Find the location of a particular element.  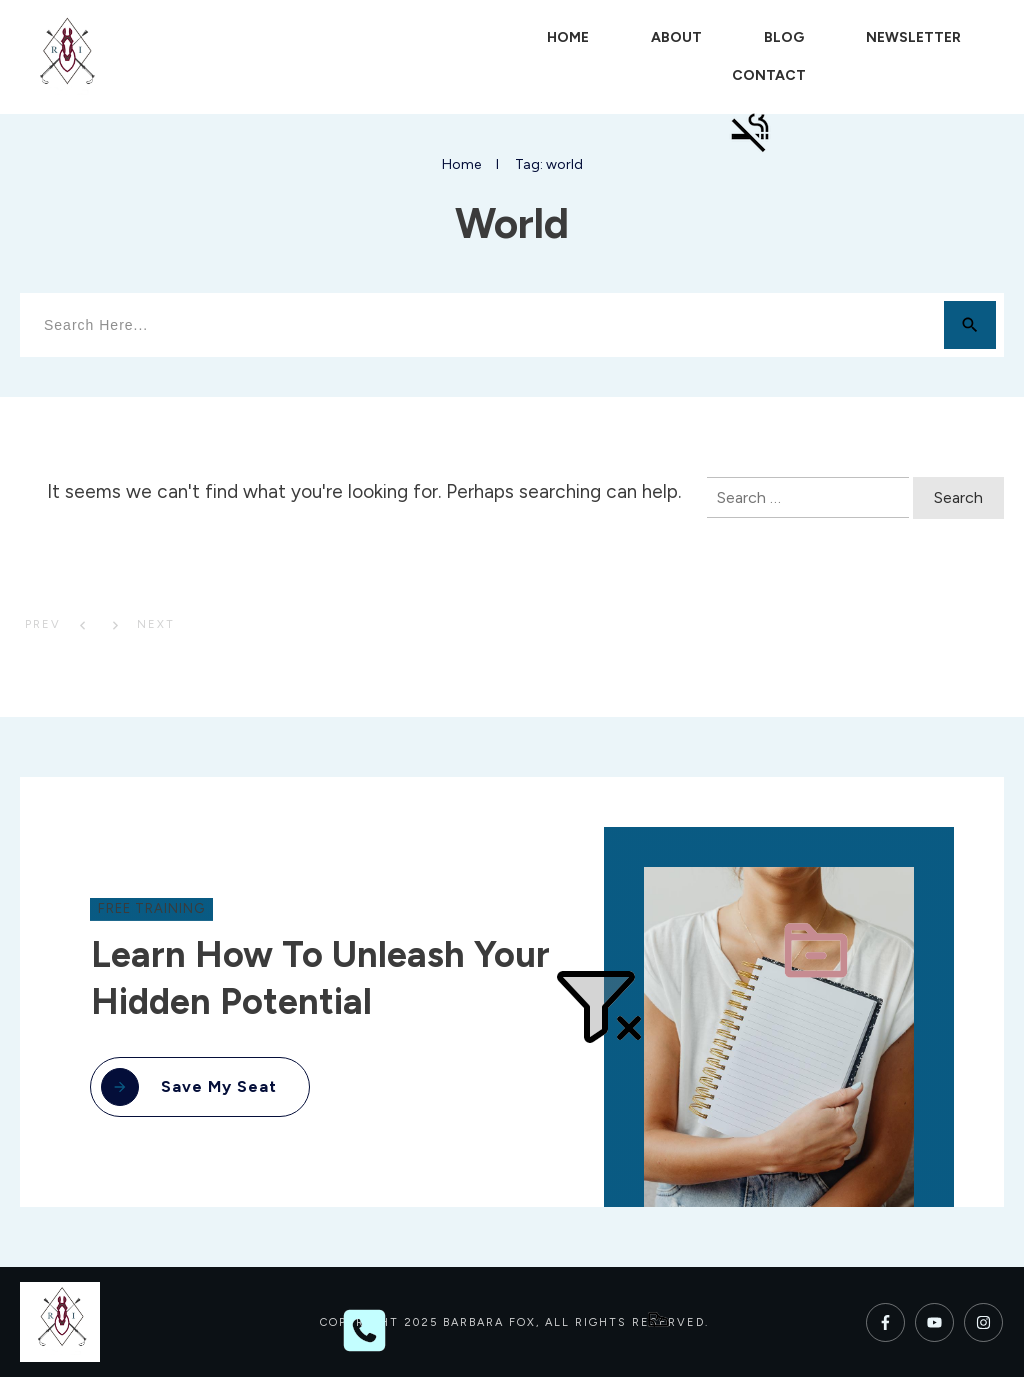

indicates a smoke-free or no smoking area is located at coordinates (750, 132).